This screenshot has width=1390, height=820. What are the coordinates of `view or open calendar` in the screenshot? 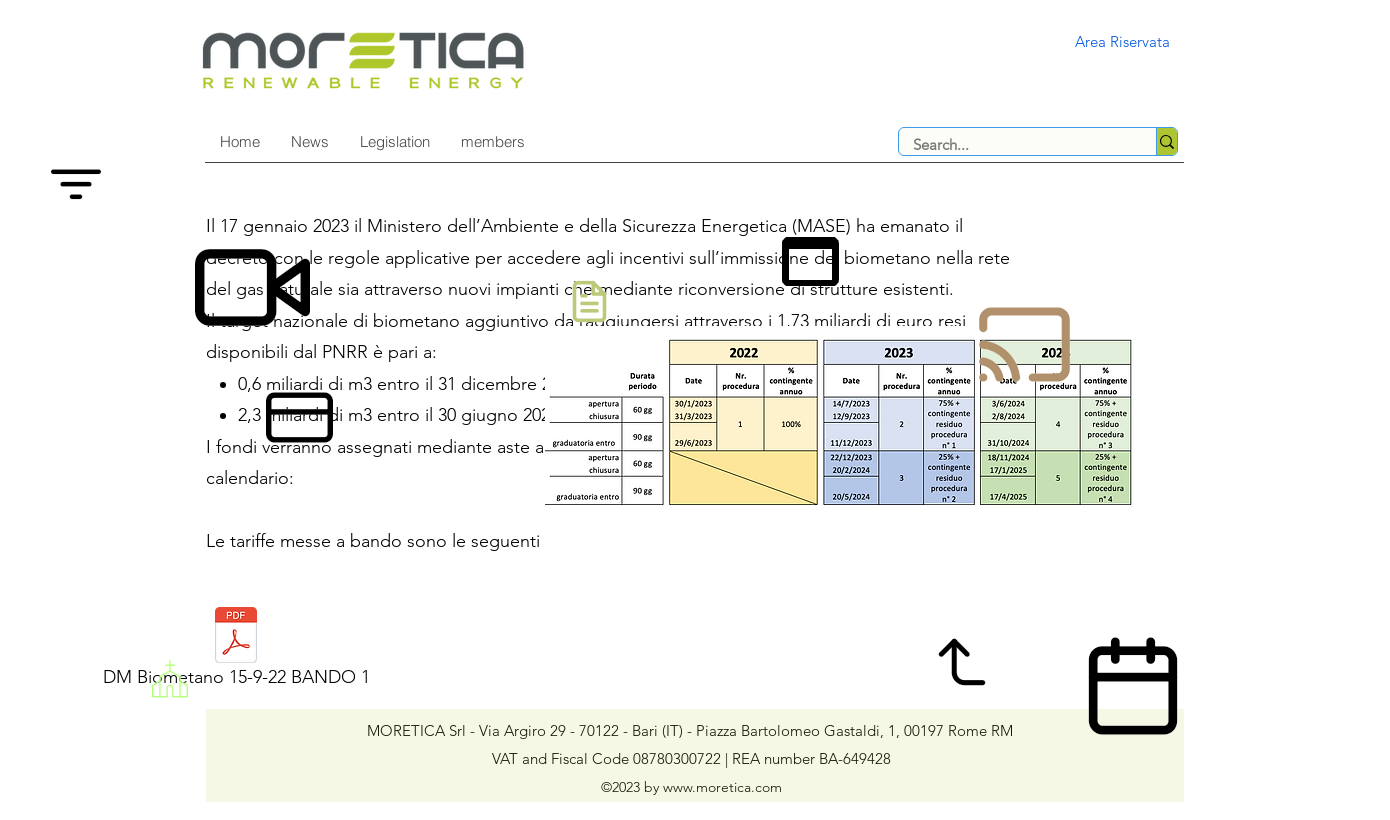 It's located at (1133, 686).